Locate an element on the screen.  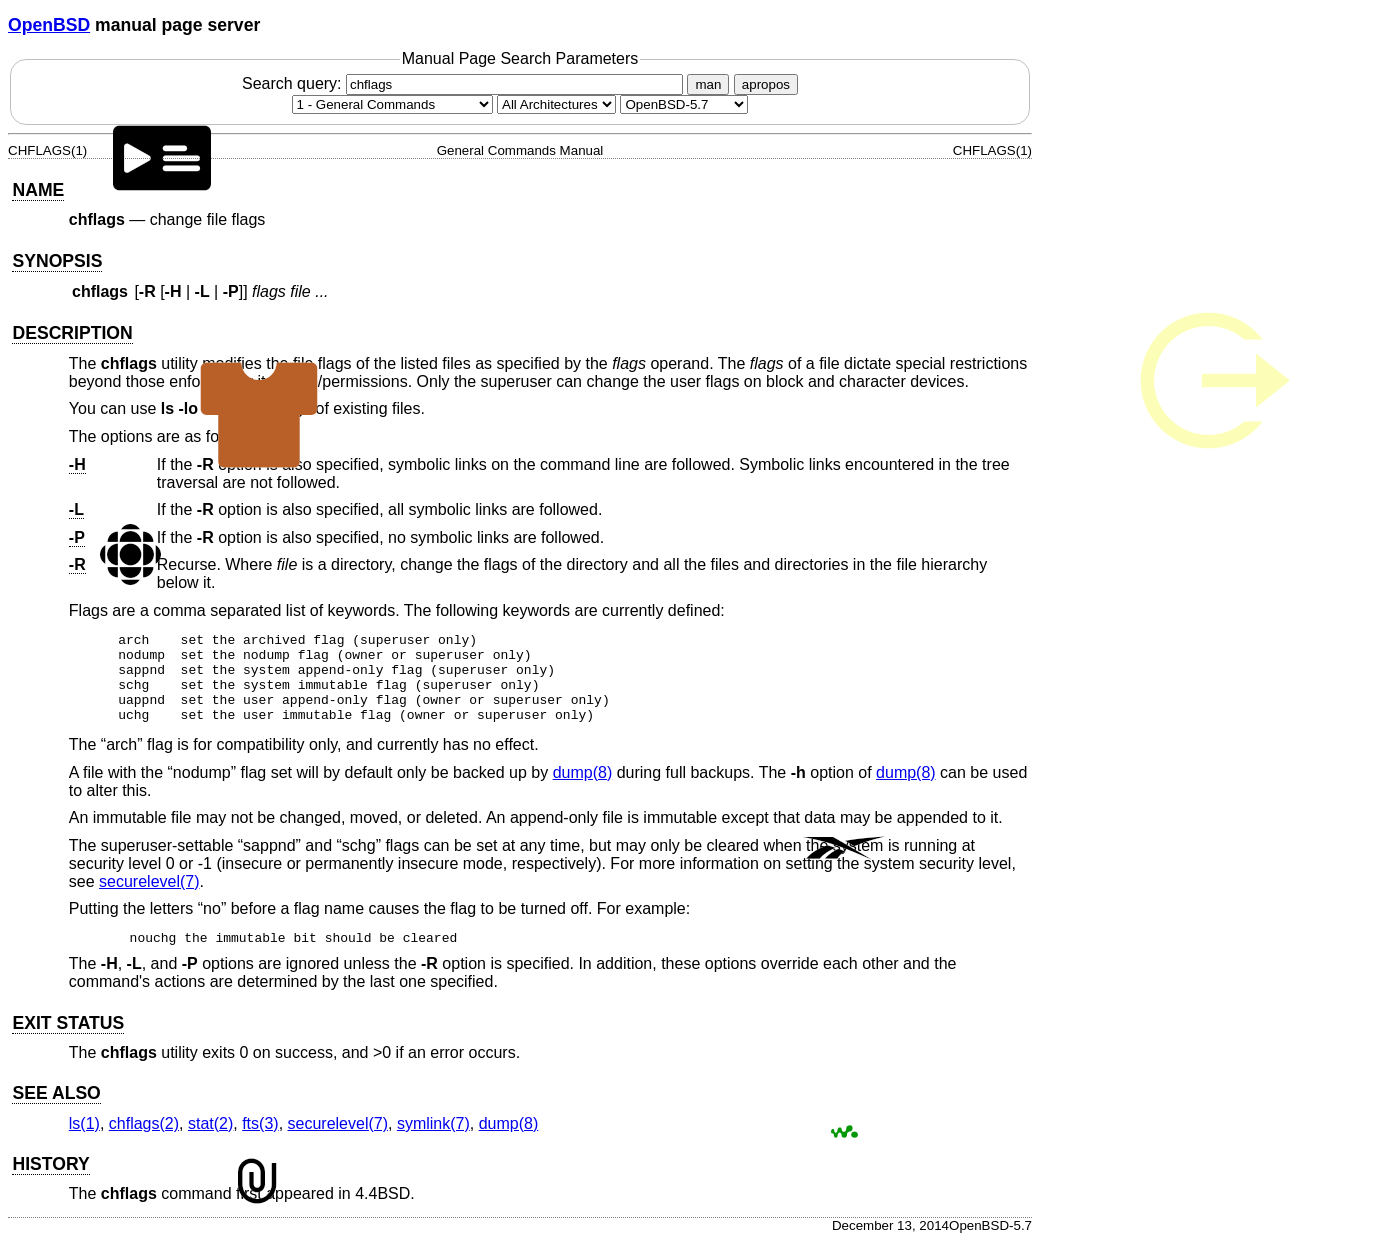
log out of your account is located at coordinates (1208, 380).